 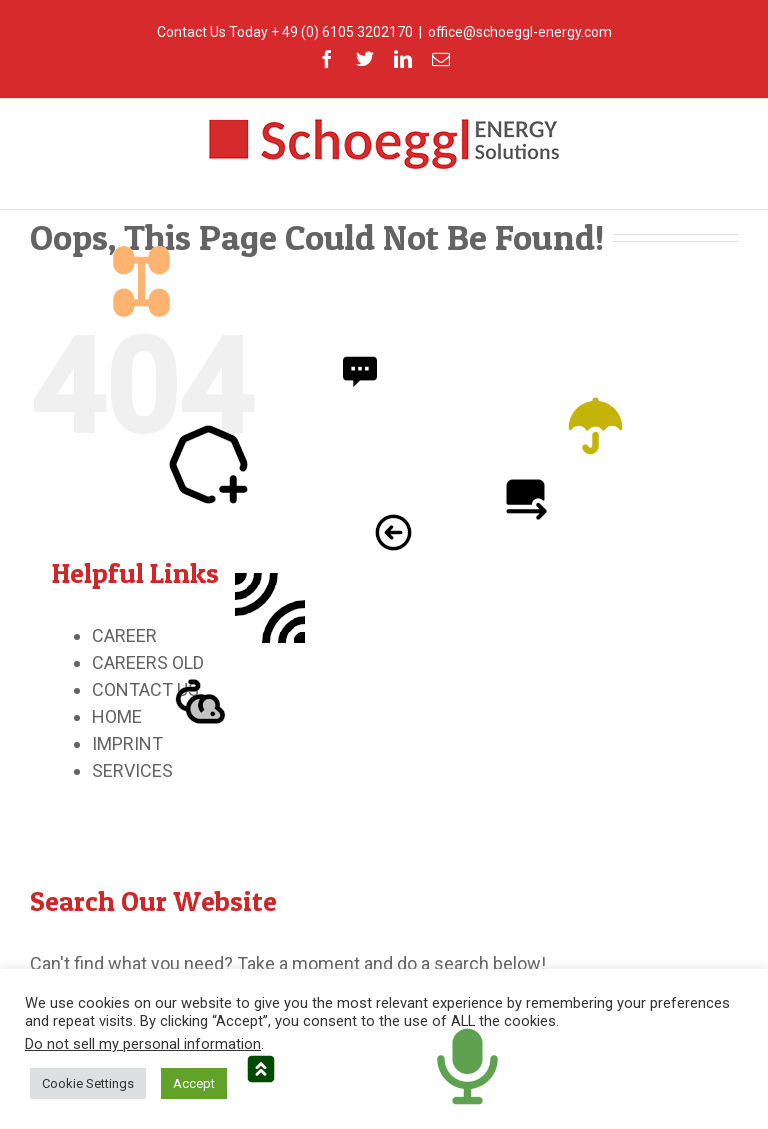 I want to click on select 4WD or all-wheel drive mode, so click(x=141, y=281).